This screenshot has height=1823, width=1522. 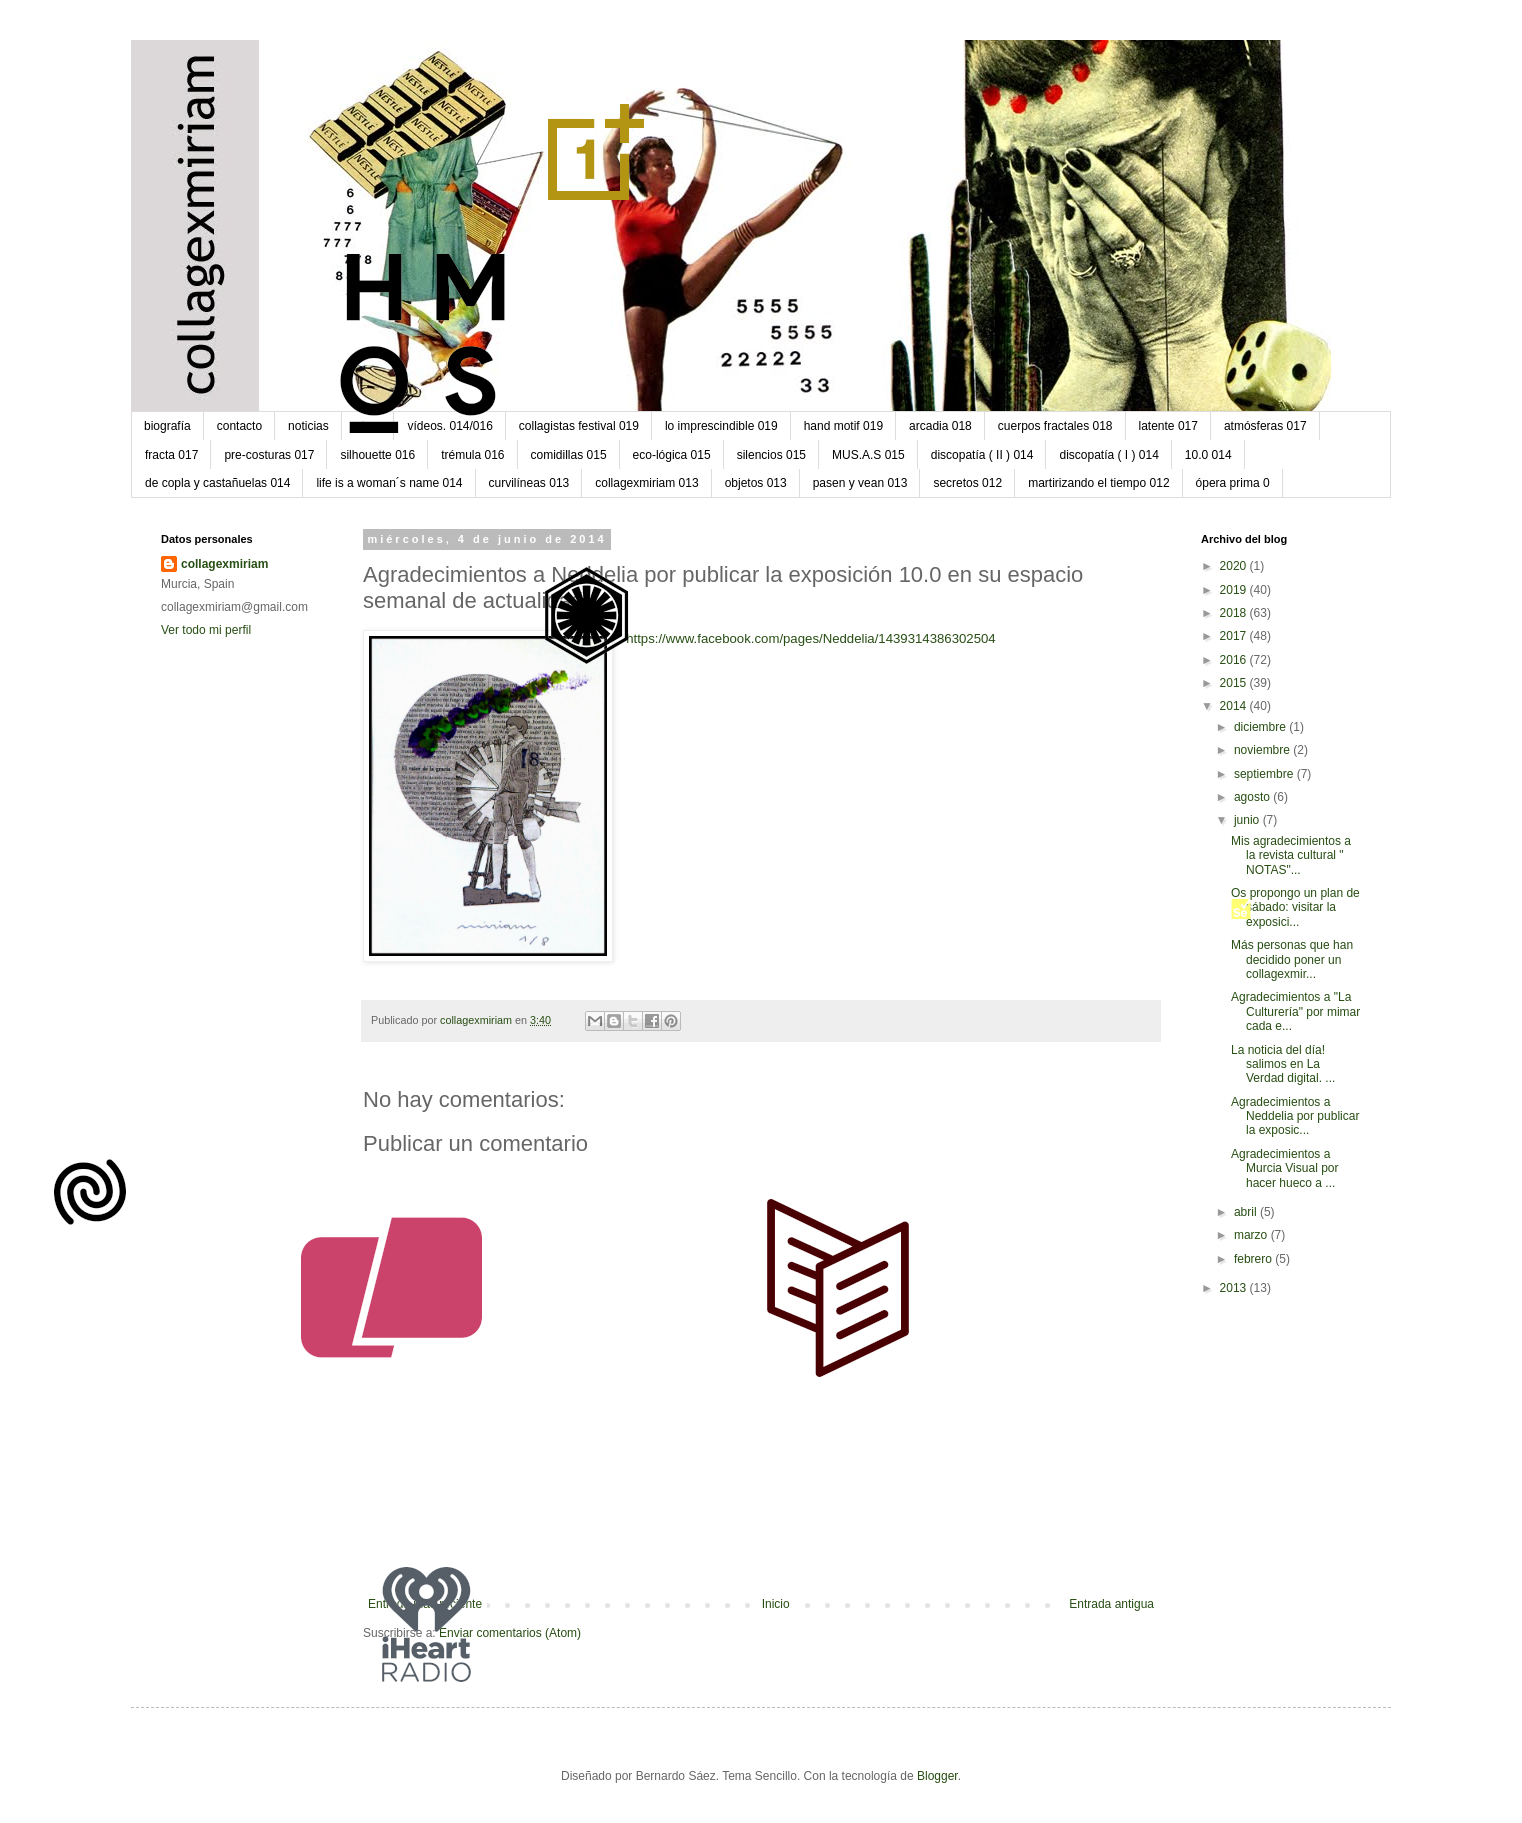 I want to click on selenium browser automation framework logo, so click(x=1241, y=909).